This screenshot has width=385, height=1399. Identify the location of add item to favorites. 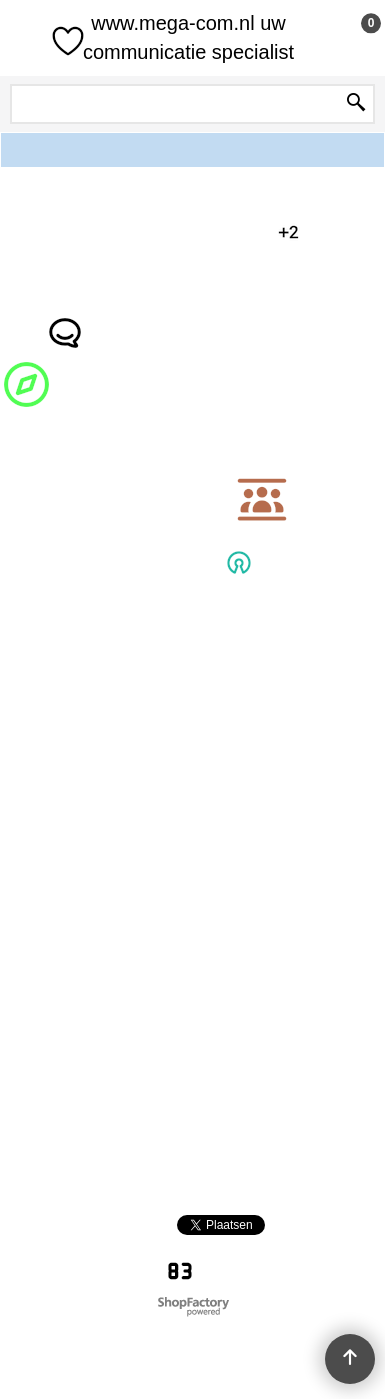
(68, 41).